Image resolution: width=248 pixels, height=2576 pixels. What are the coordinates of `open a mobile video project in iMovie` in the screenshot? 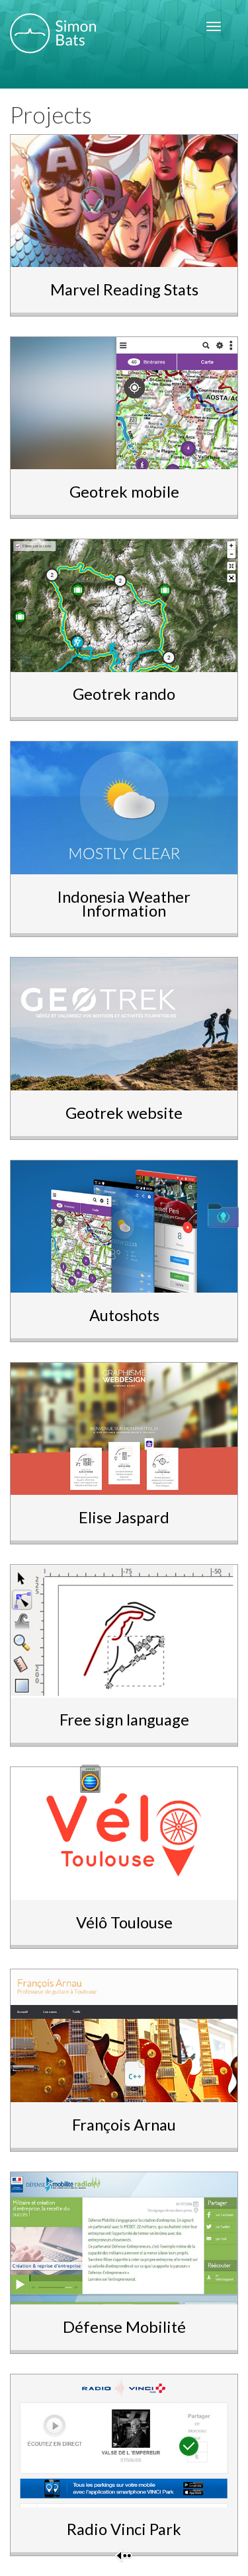 It's located at (149, 1444).